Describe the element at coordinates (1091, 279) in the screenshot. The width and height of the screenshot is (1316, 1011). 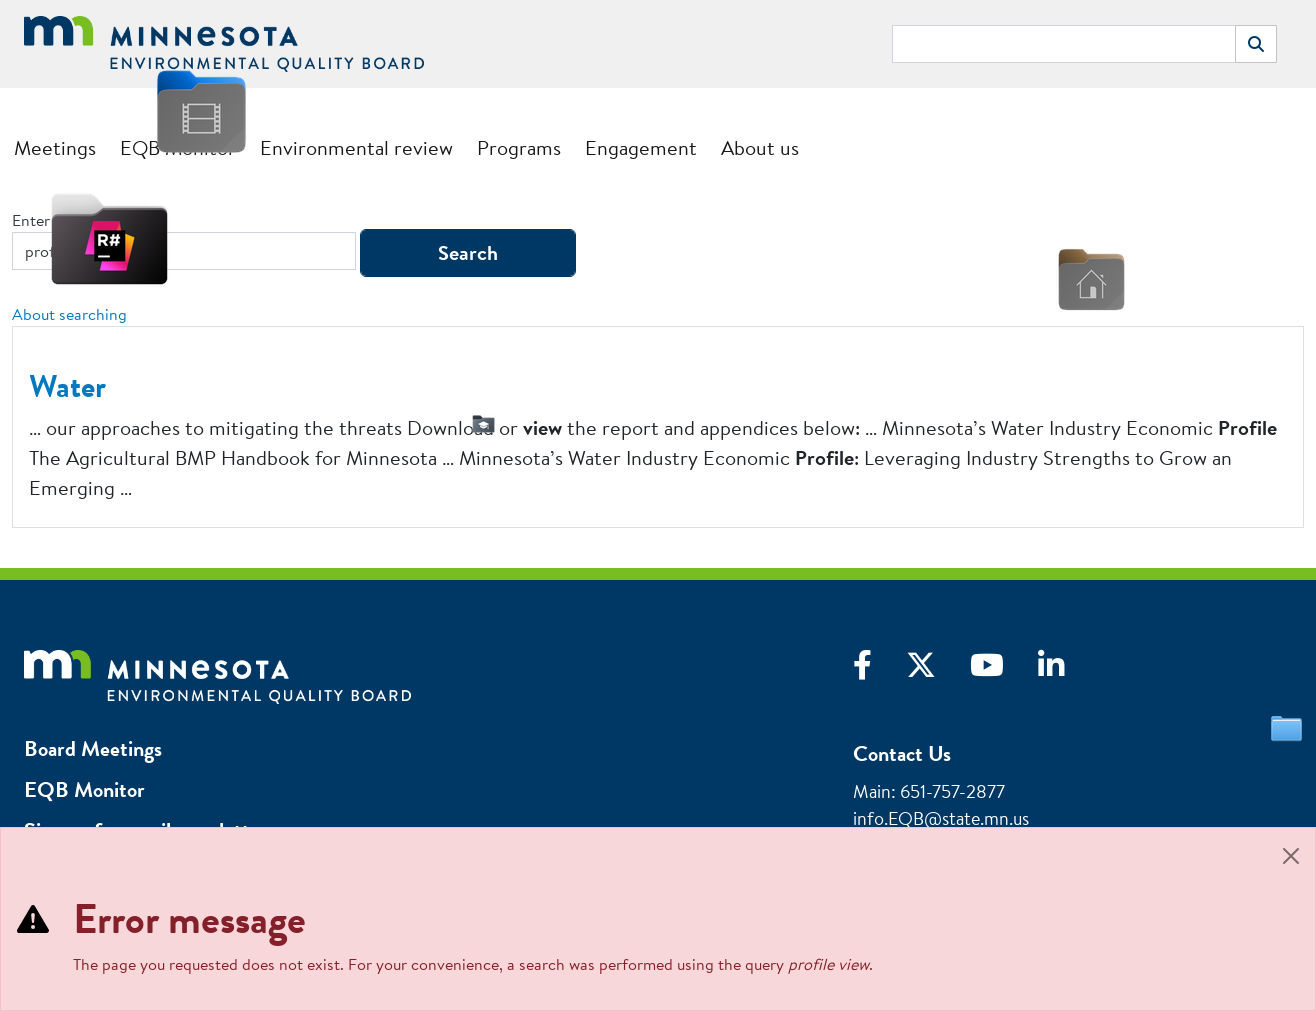
I see `access your home folder` at that location.